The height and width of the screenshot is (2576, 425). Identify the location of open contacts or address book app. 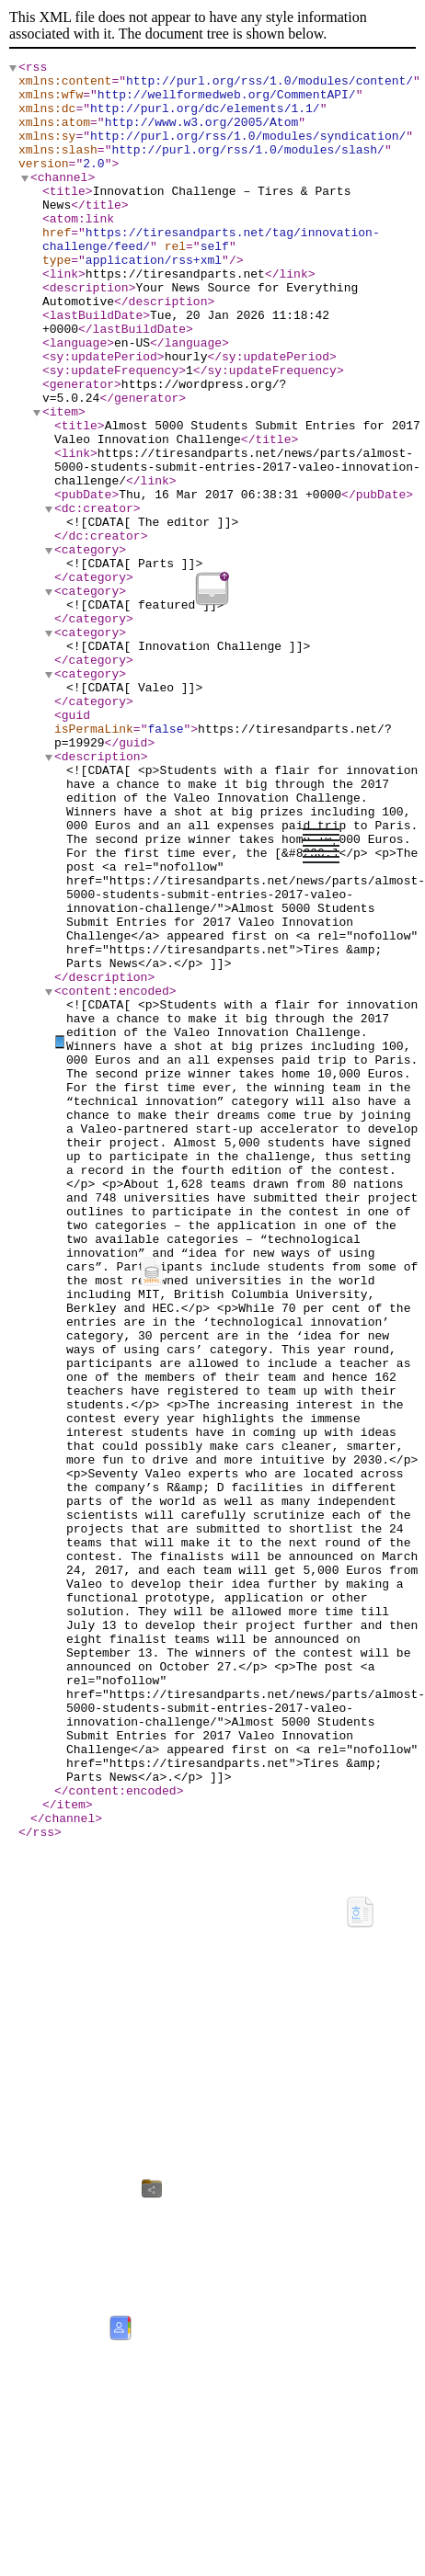
(121, 2328).